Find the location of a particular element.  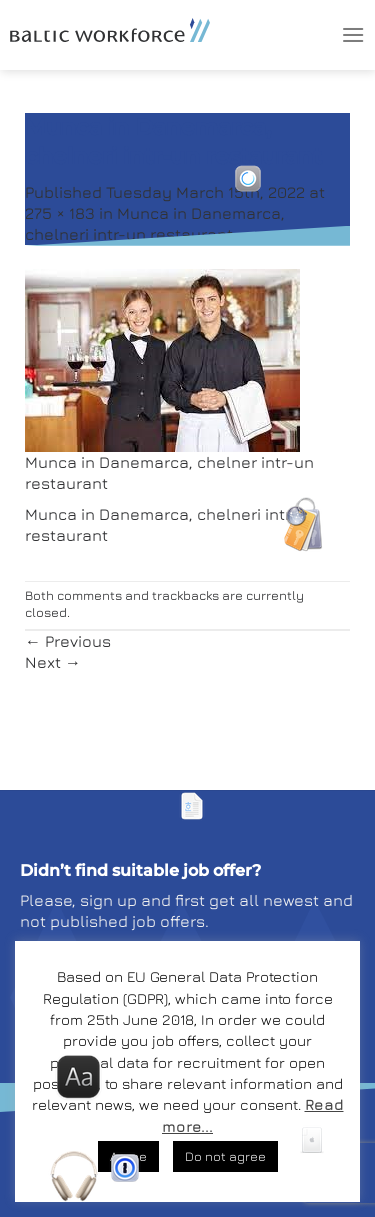

open 1Password to access saved passwords is located at coordinates (125, 1168).